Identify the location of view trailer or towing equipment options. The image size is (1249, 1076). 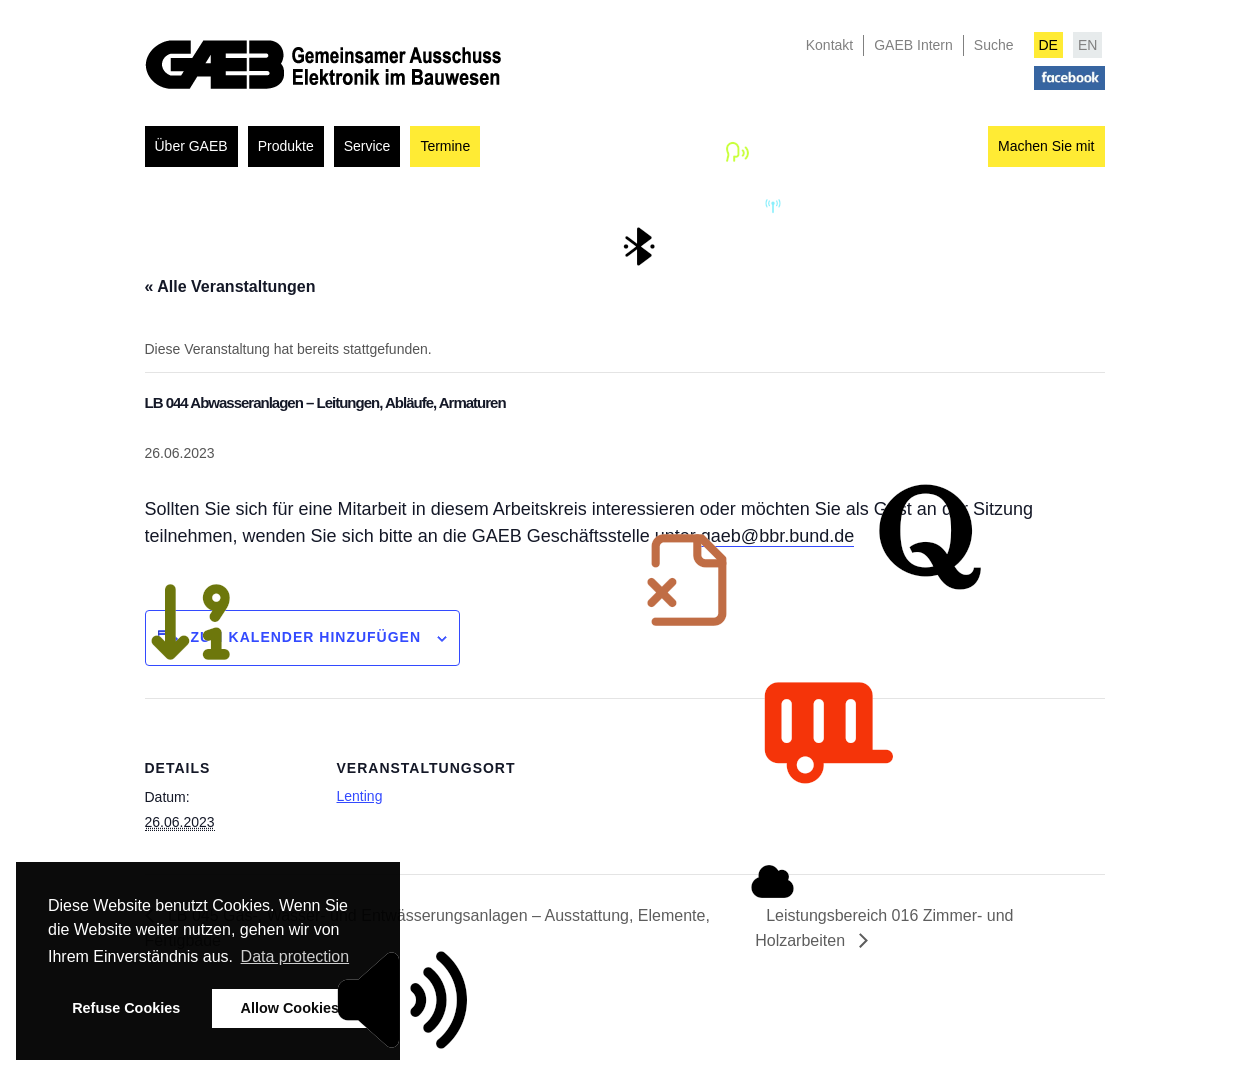
(825, 729).